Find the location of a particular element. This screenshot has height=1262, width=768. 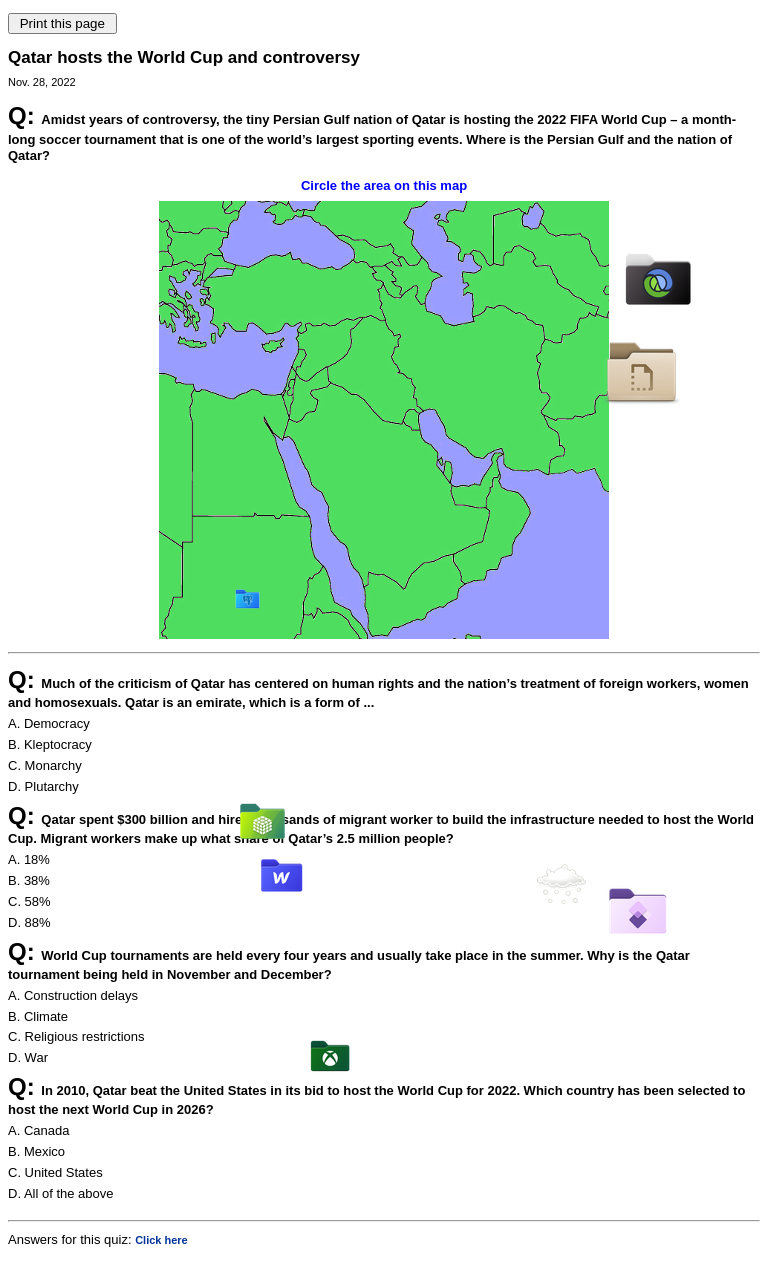

open game jolt games folder is located at coordinates (262, 822).